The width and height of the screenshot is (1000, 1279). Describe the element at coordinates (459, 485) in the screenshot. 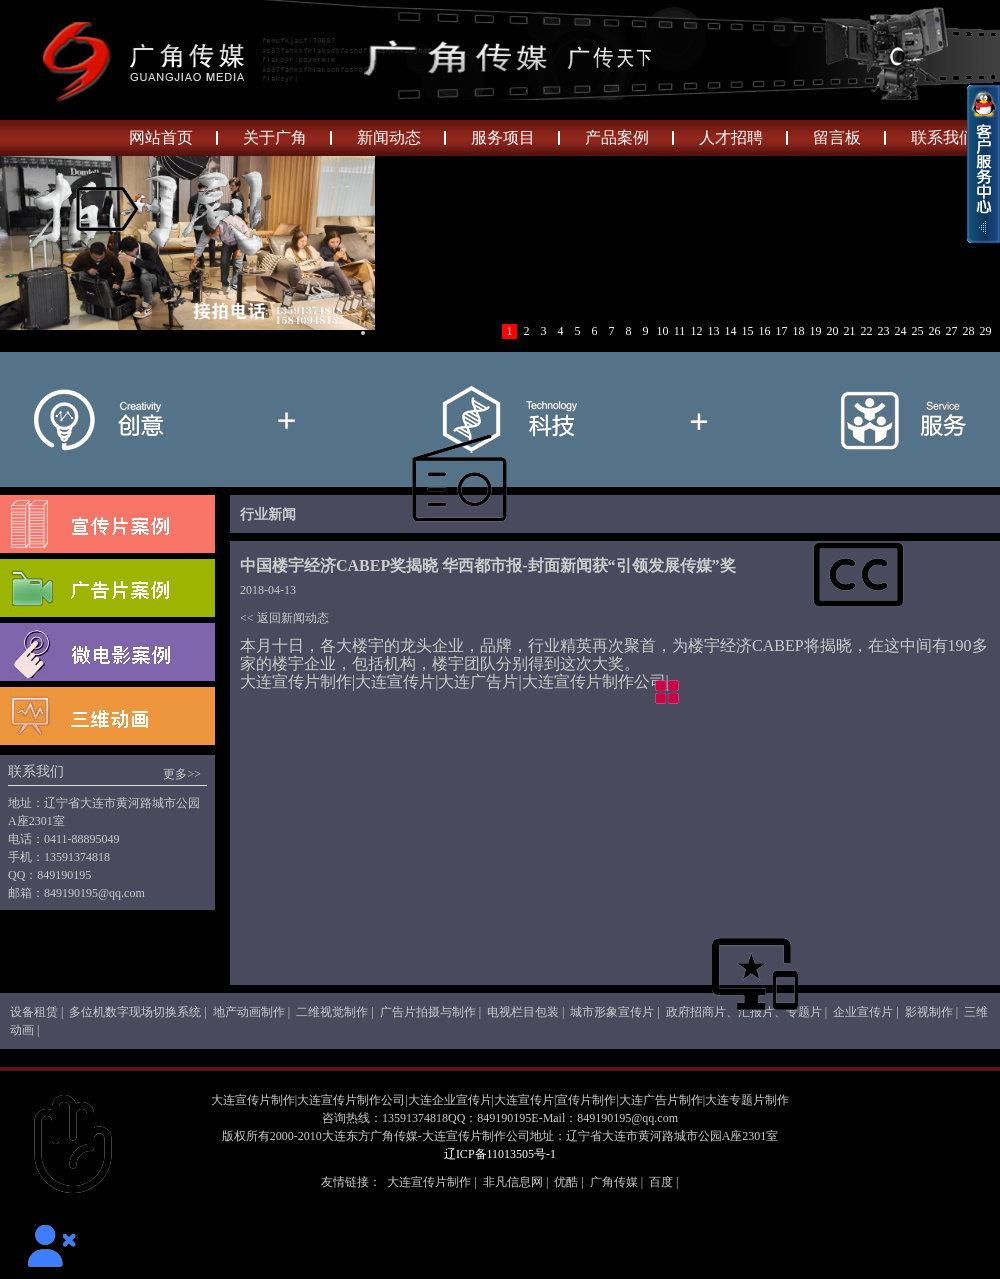

I see `open radio or audio streaming` at that location.